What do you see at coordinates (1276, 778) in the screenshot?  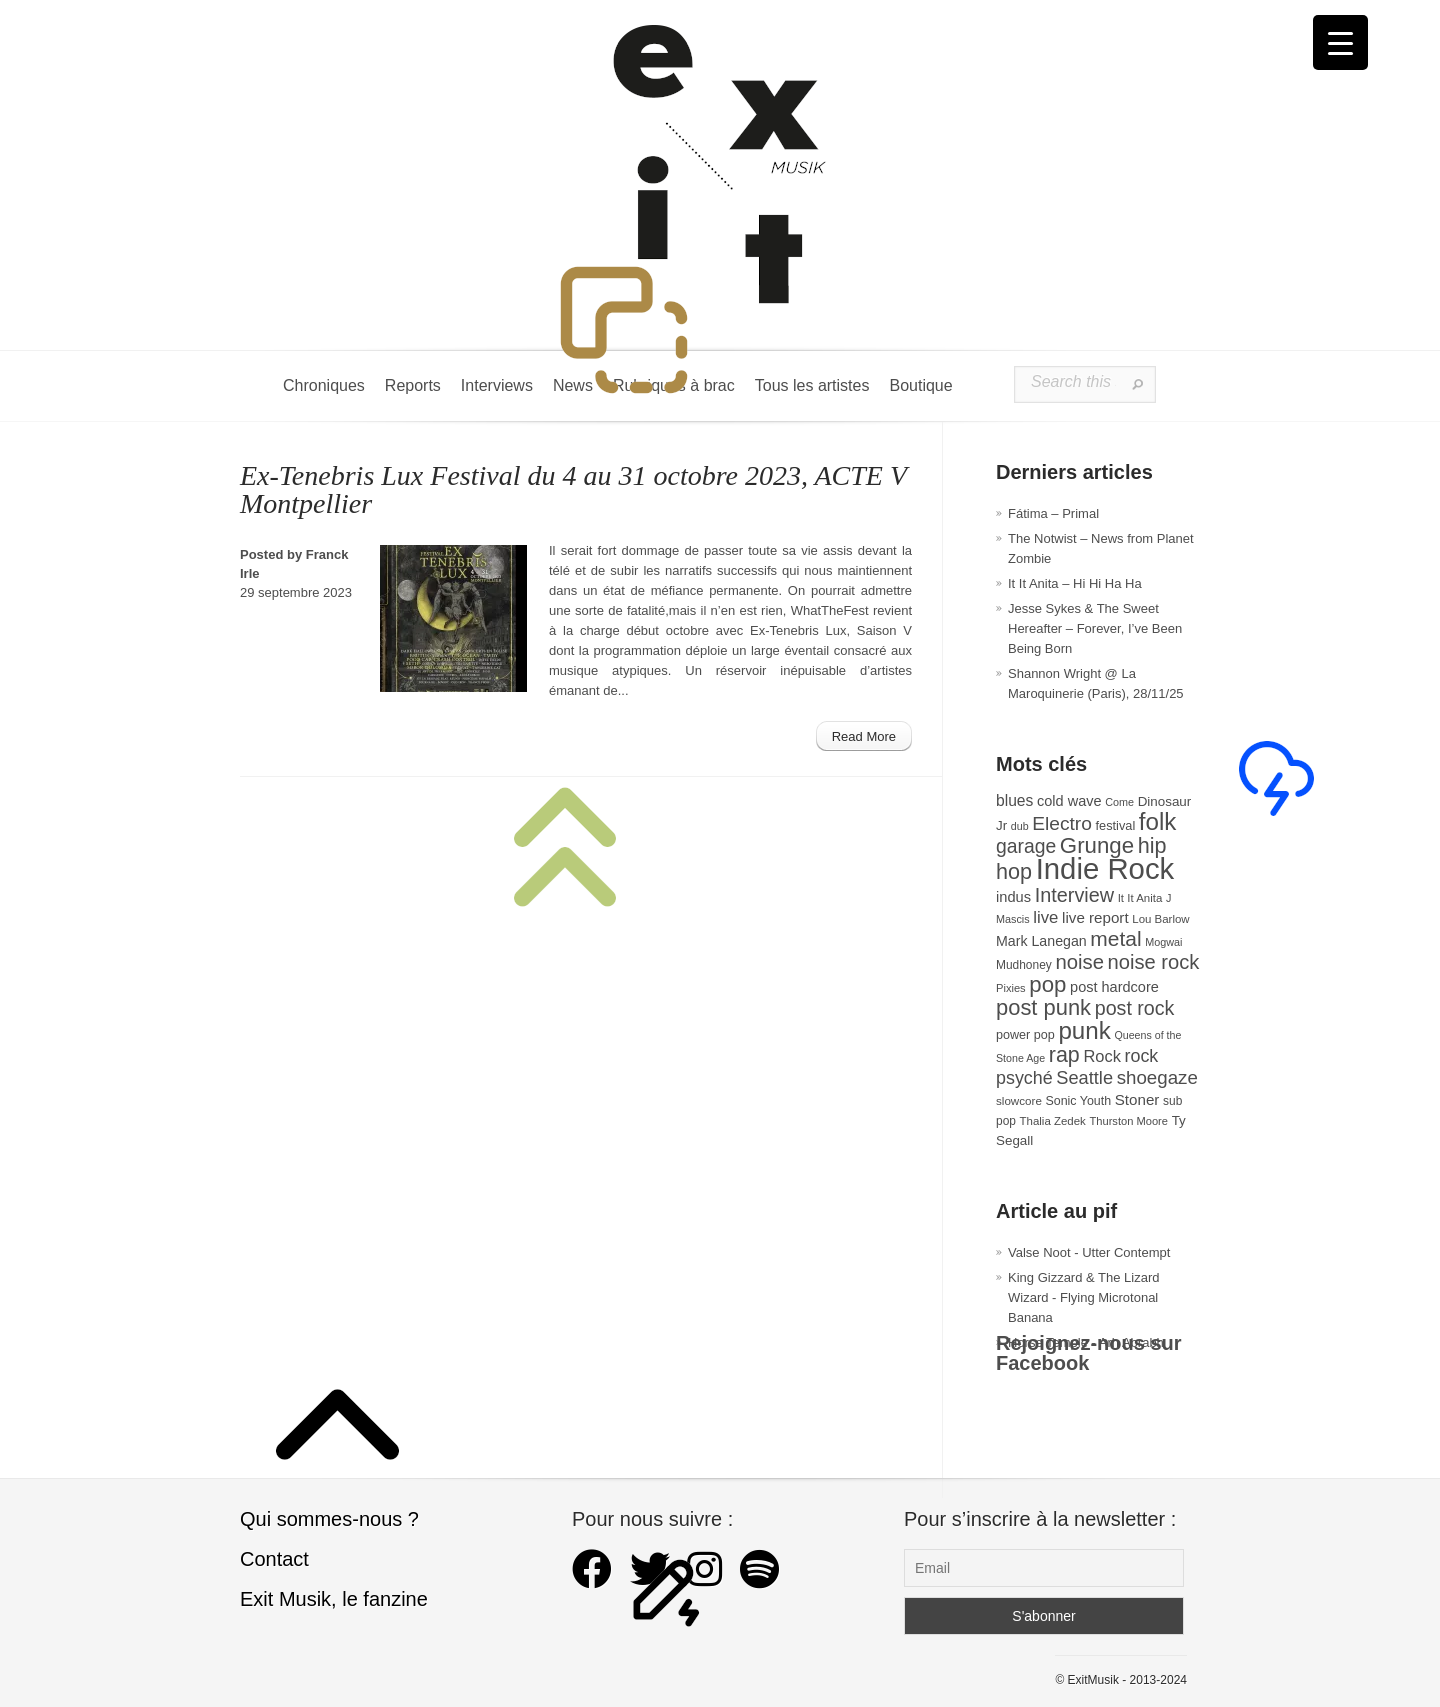 I see `indicates thunderstorm or severe weather conditions` at bounding box center [1276, 778].